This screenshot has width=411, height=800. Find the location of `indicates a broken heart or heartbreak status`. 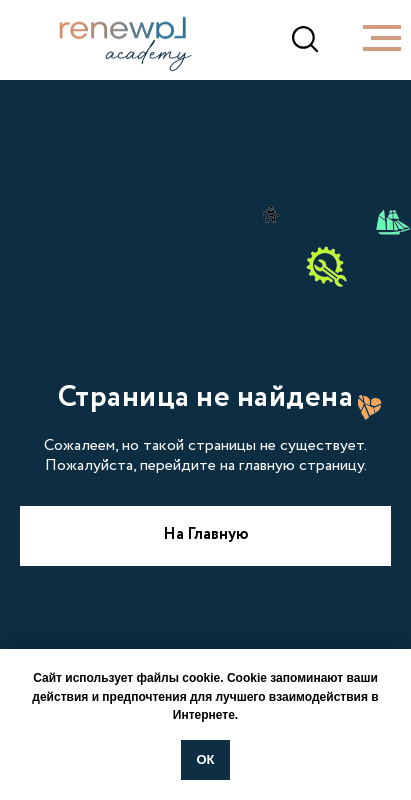

indicates a broken heart or heartbreak status is located at coordinates (369, 407).